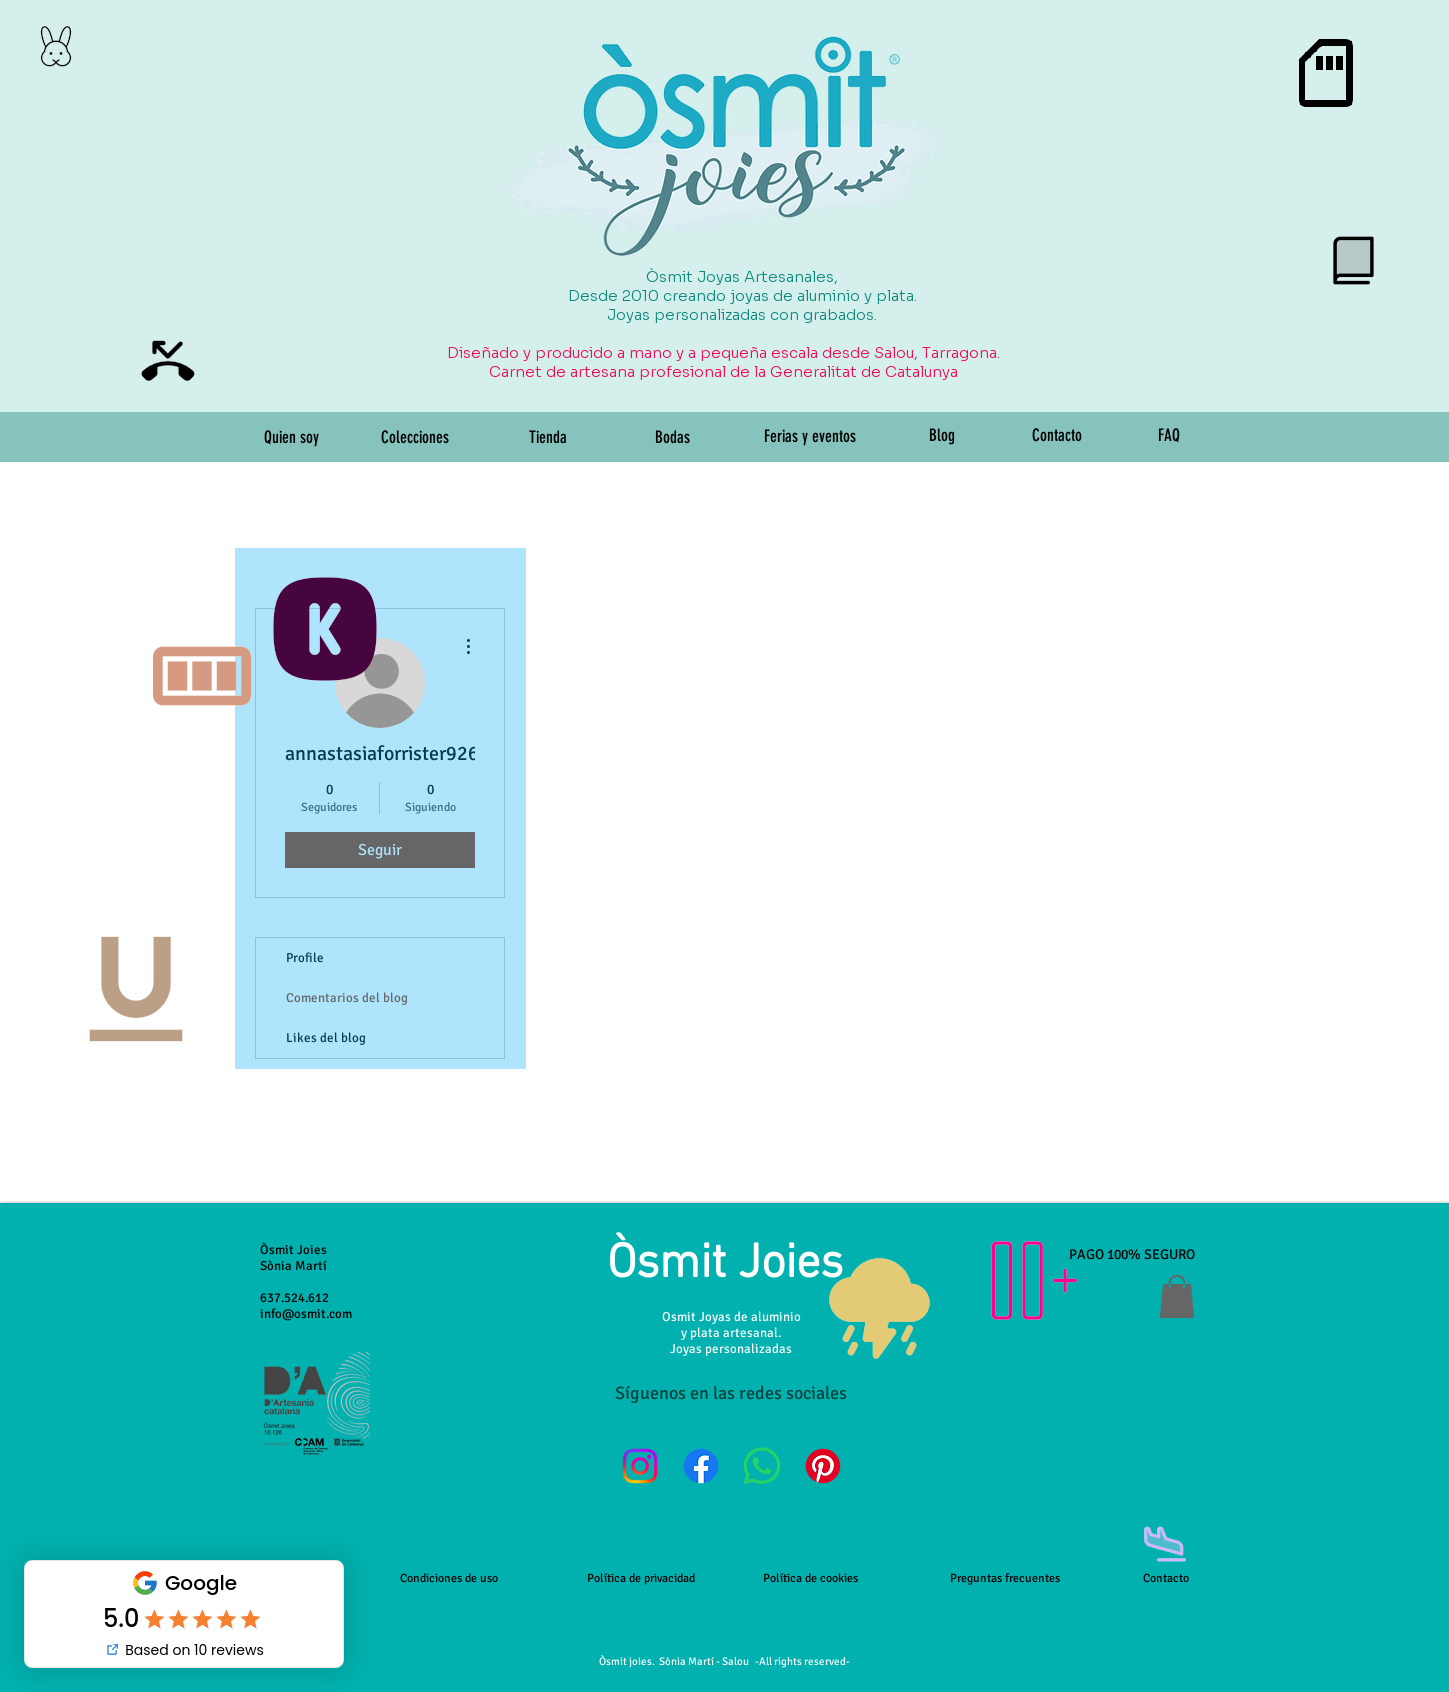 Image resolution: width=1449 pixels, height=1692 pixels. I want to click on indicates a missed phone call, so click(168, 361).